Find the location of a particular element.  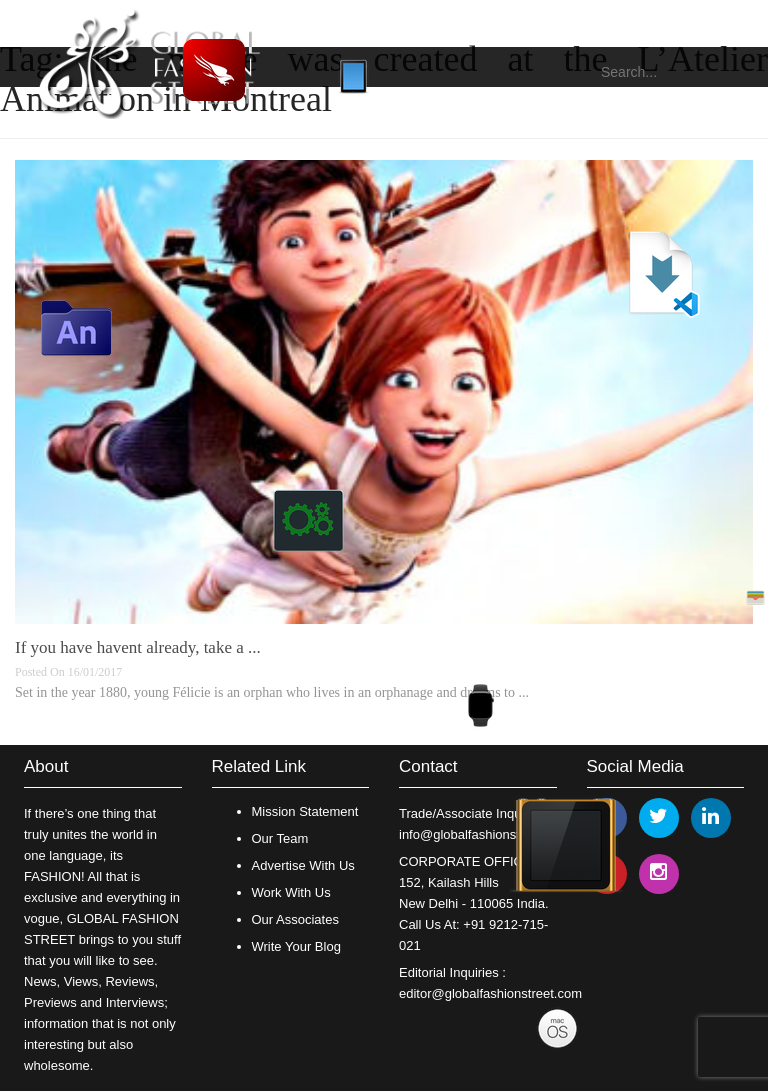

apple watch series 10 device icon is located at coordinates (480, 705).